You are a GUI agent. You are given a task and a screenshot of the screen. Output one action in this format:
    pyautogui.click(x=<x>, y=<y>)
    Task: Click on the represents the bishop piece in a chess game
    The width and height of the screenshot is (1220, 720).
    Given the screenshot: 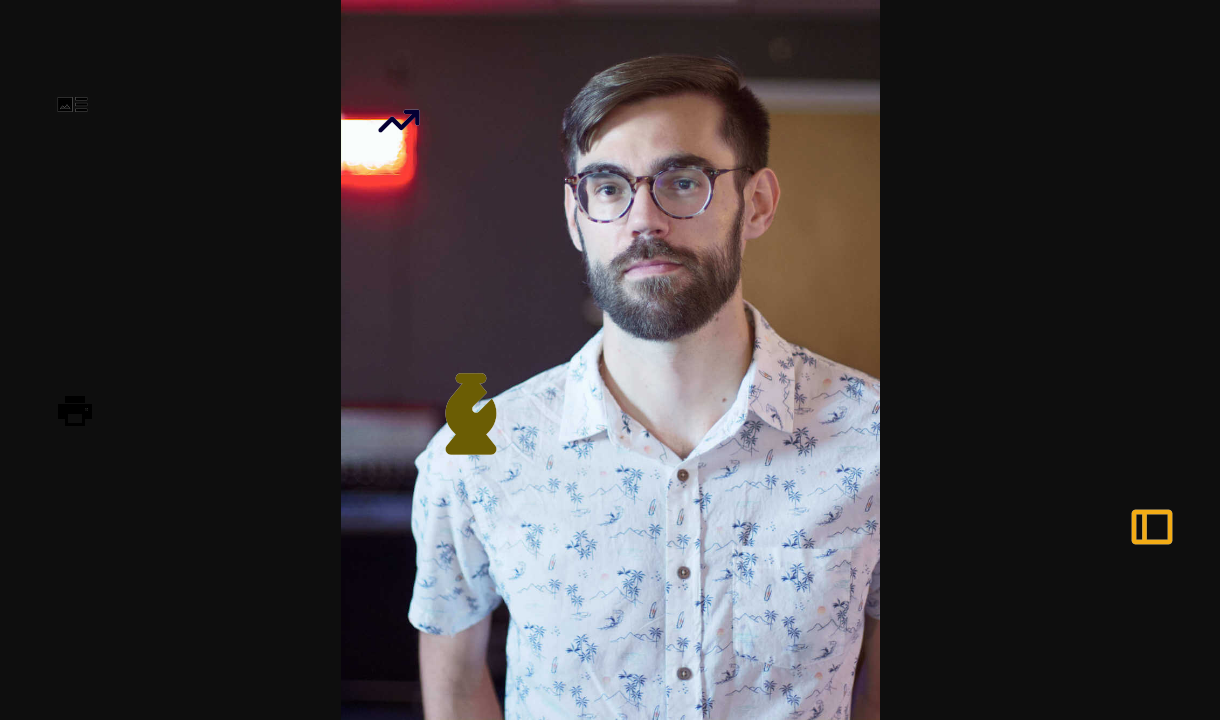 What is the action you would take?
    pyautogui.click(x=471, y=414)
    